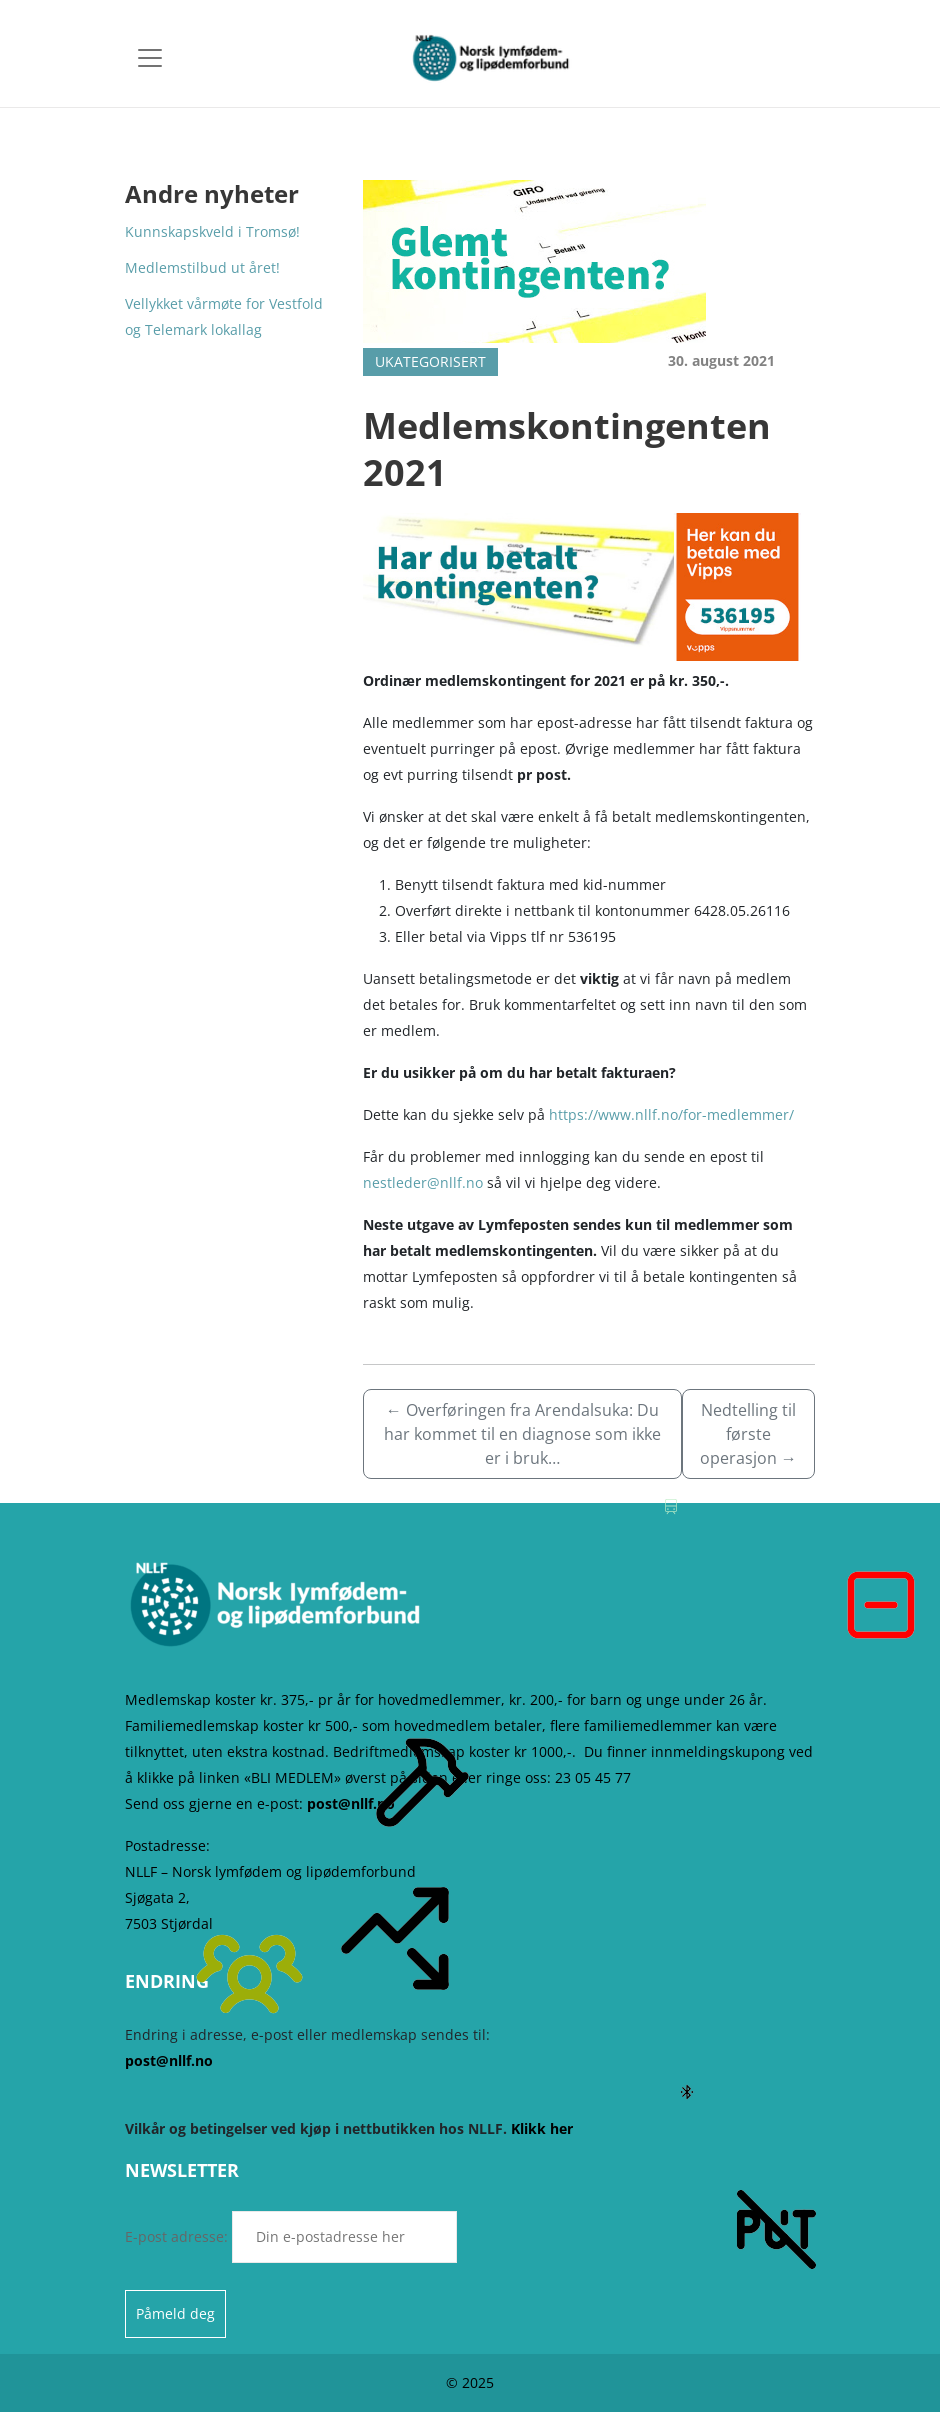 This screenshot has height=2412, width=940. I want to click on view group members or team, so click(249, 1970).